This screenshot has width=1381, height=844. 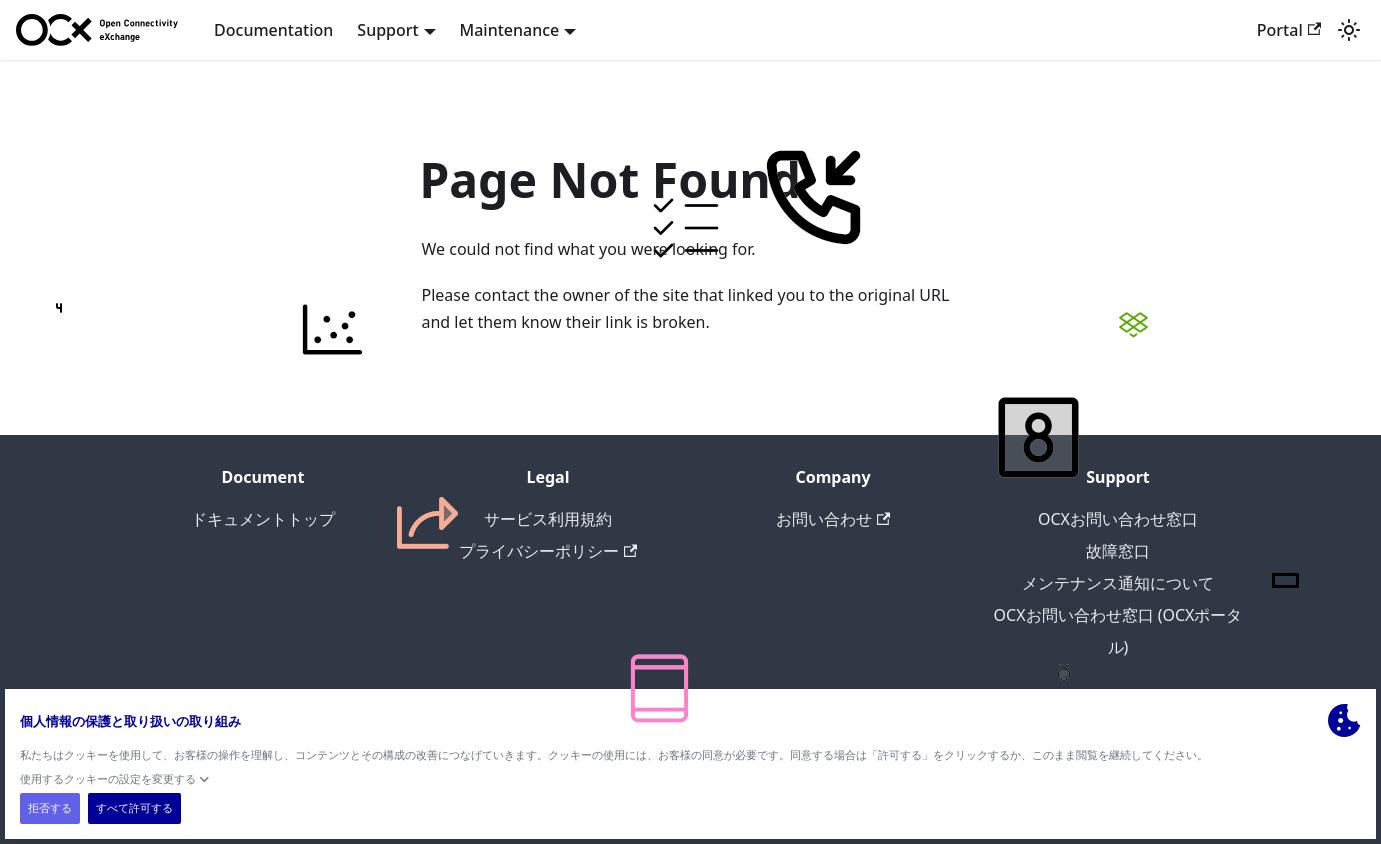 I want to click on share this content with others, so click(x=427, y=520).